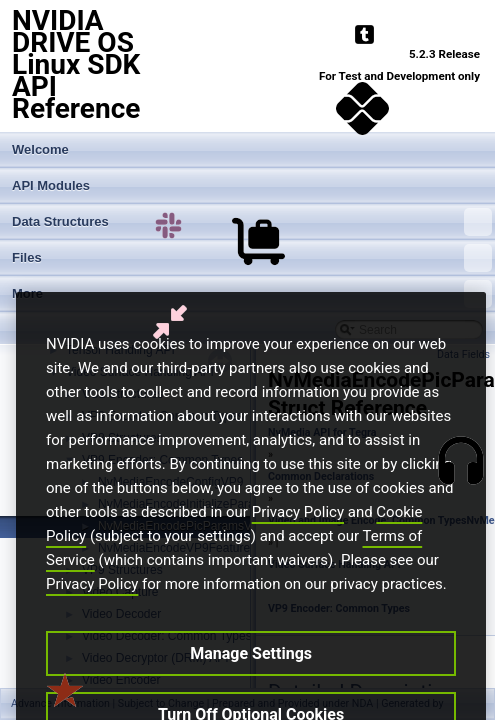  I want to click on luggage cart or baggage trolley, so click(258, 241).